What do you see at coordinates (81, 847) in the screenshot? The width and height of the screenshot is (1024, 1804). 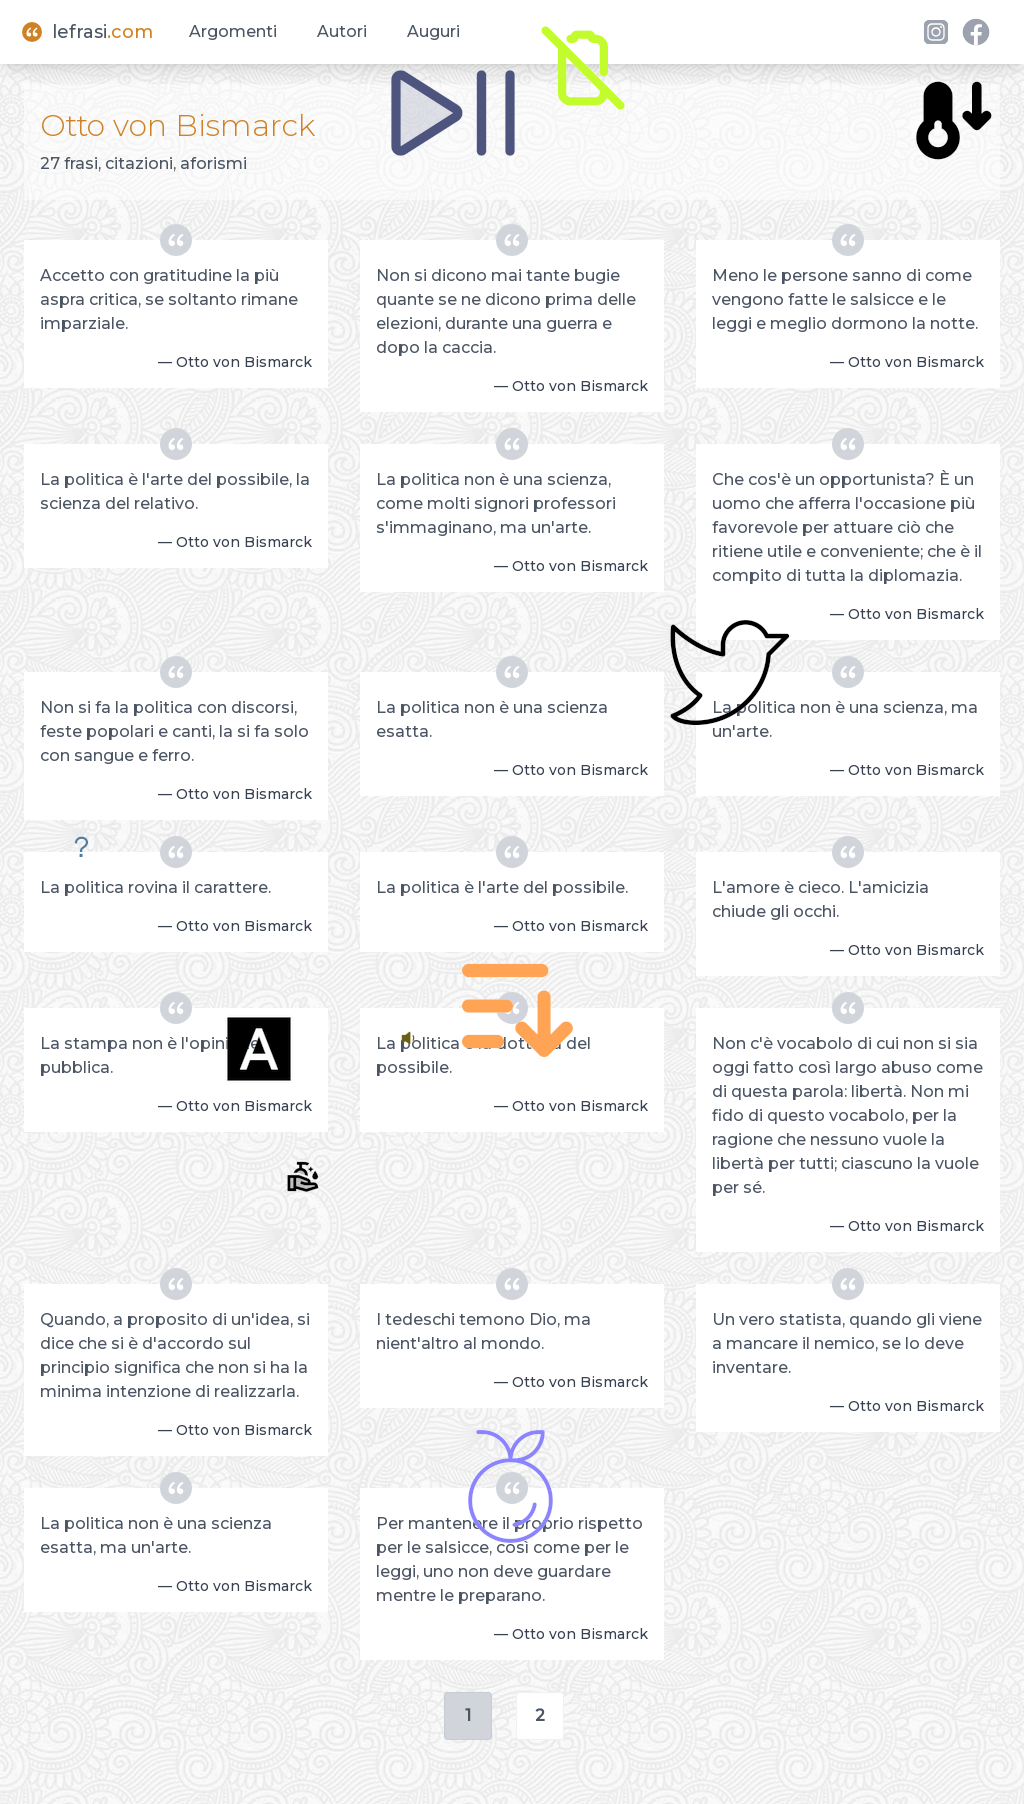 I see `access help or support resources` at bounding box center [81, 847].